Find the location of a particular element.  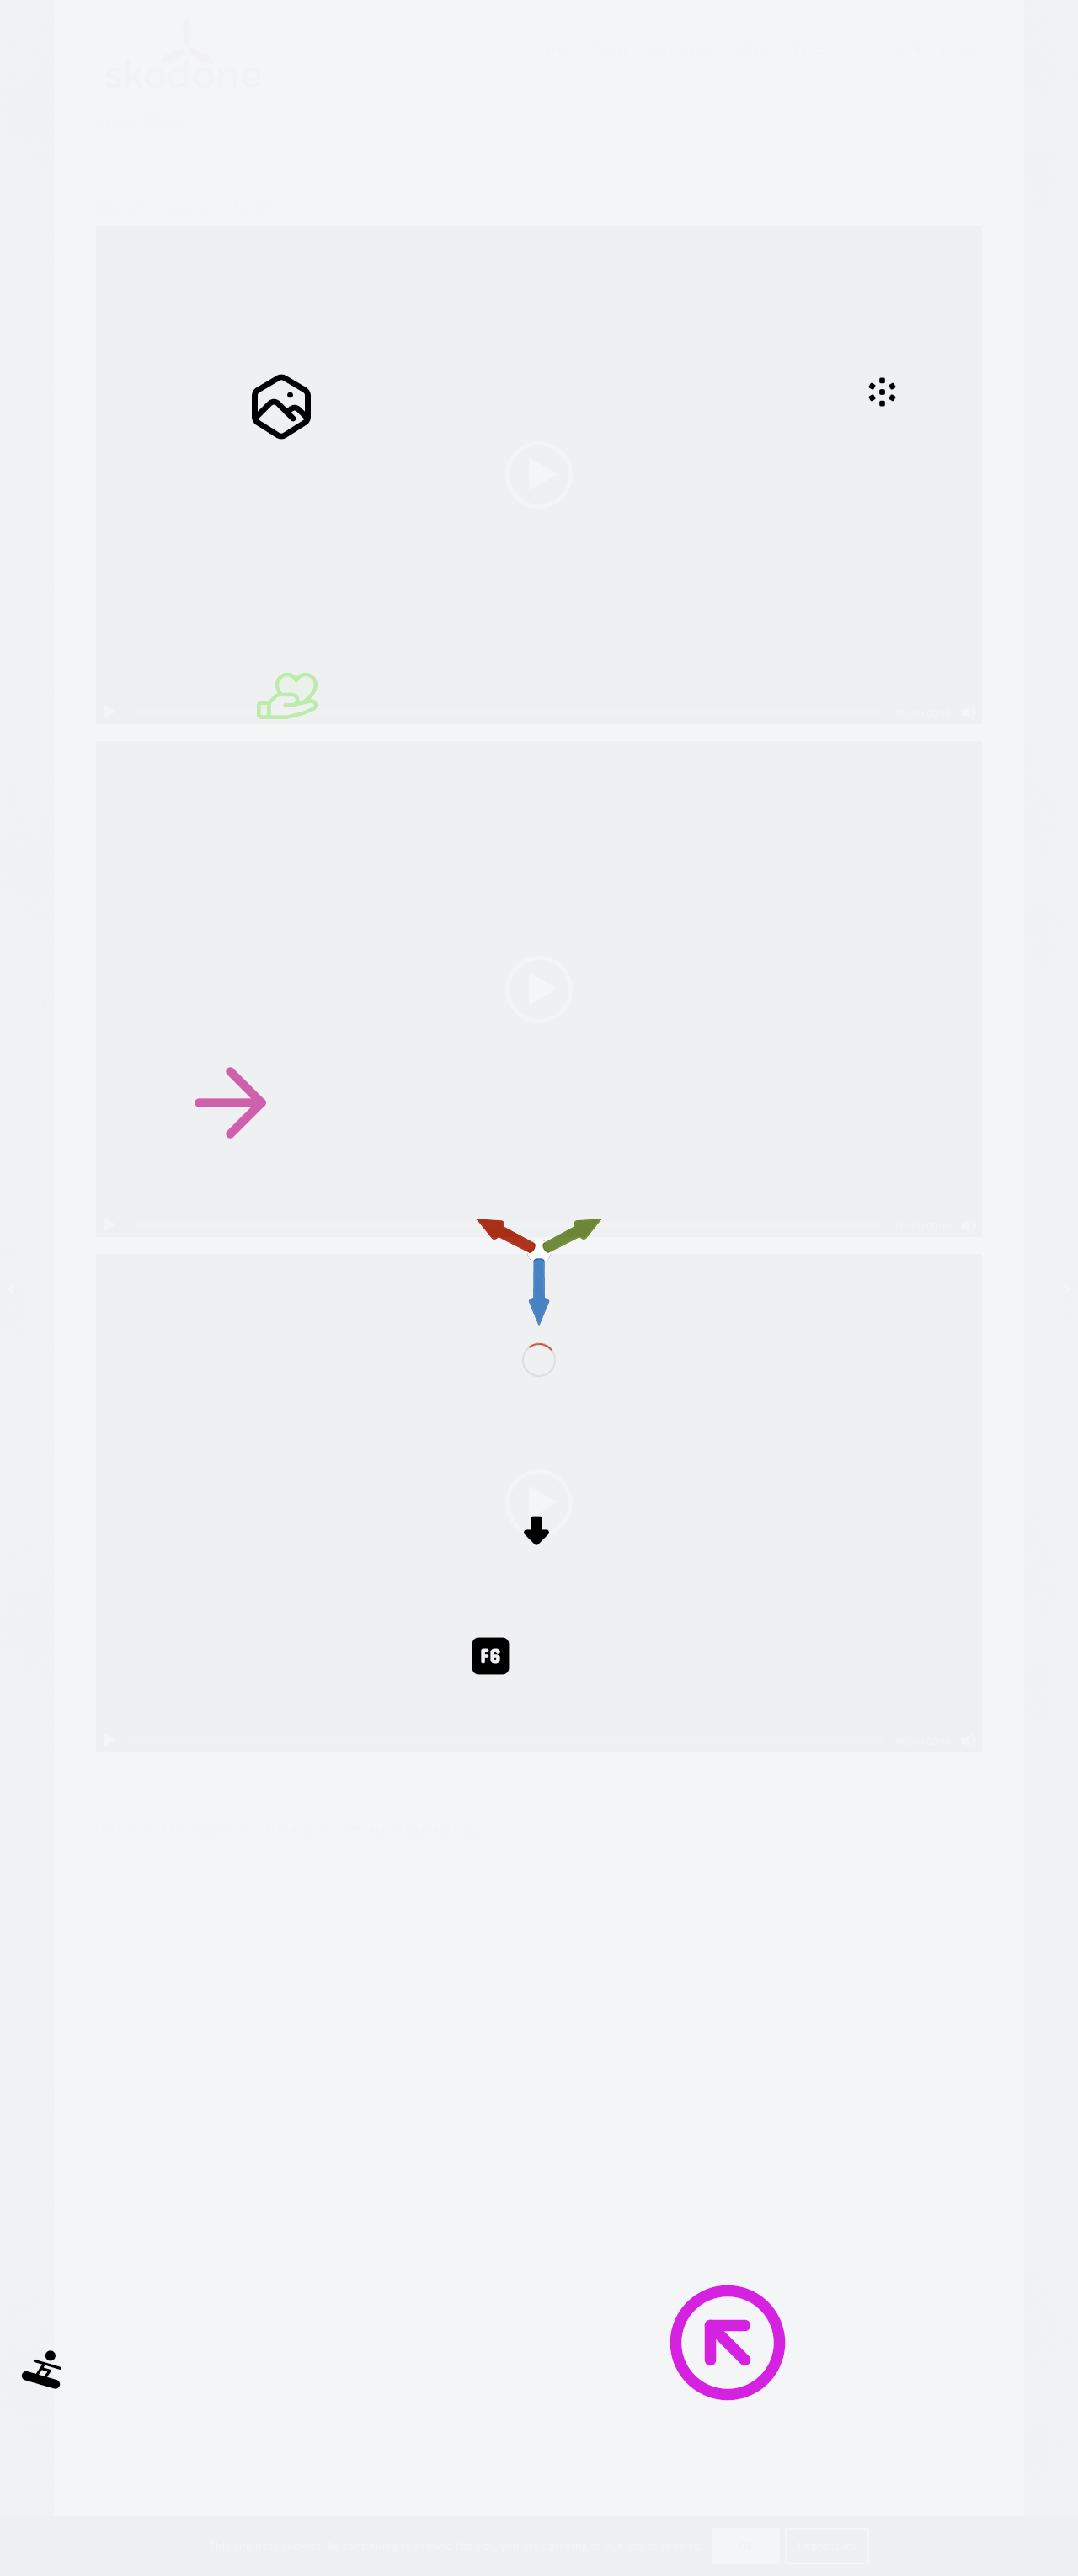

download a file or content is located at coordinates (536, 1531).